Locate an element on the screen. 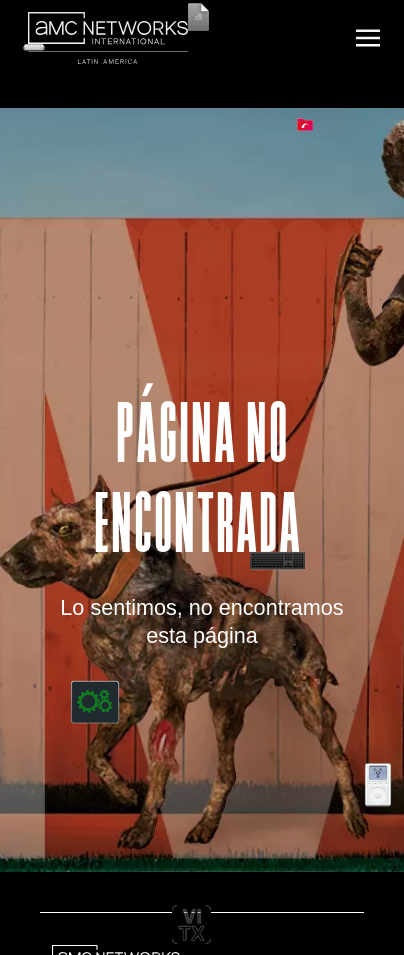  classic iPod device icon is located at coordinates (378, 785).